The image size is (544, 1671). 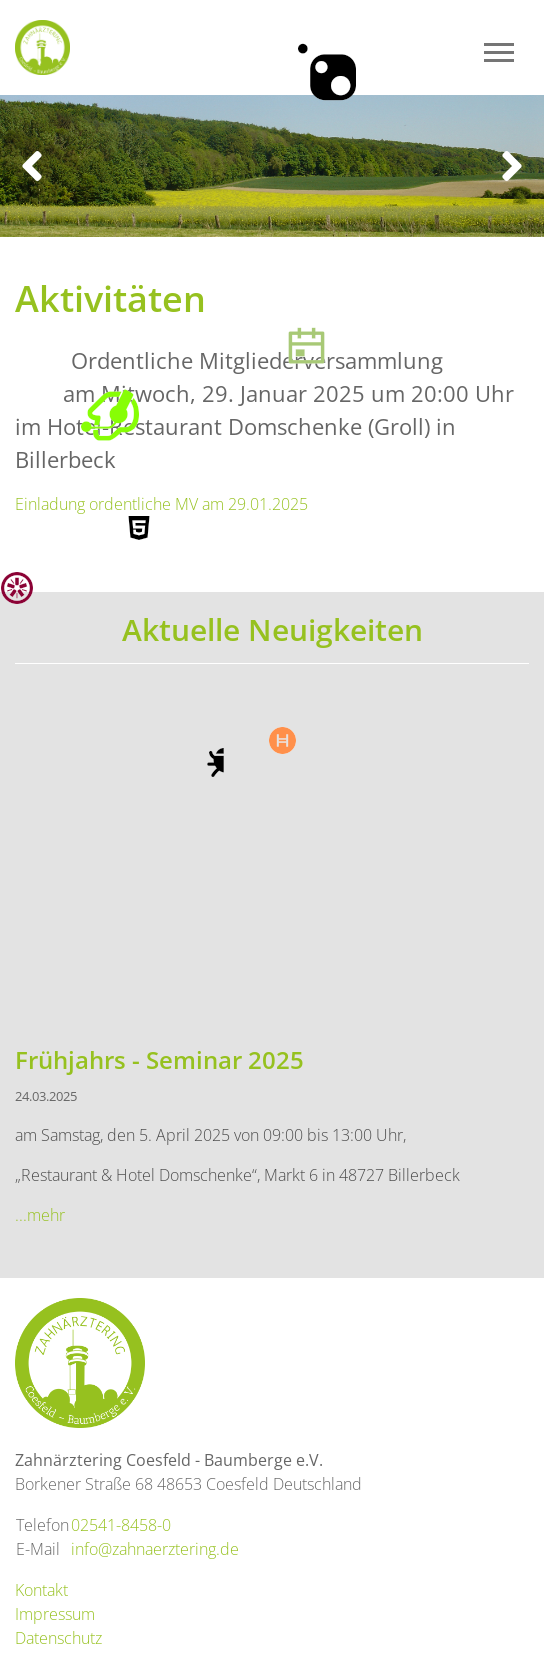 I want to click on open bug bounty platform logo, so click(x=215, y=762).